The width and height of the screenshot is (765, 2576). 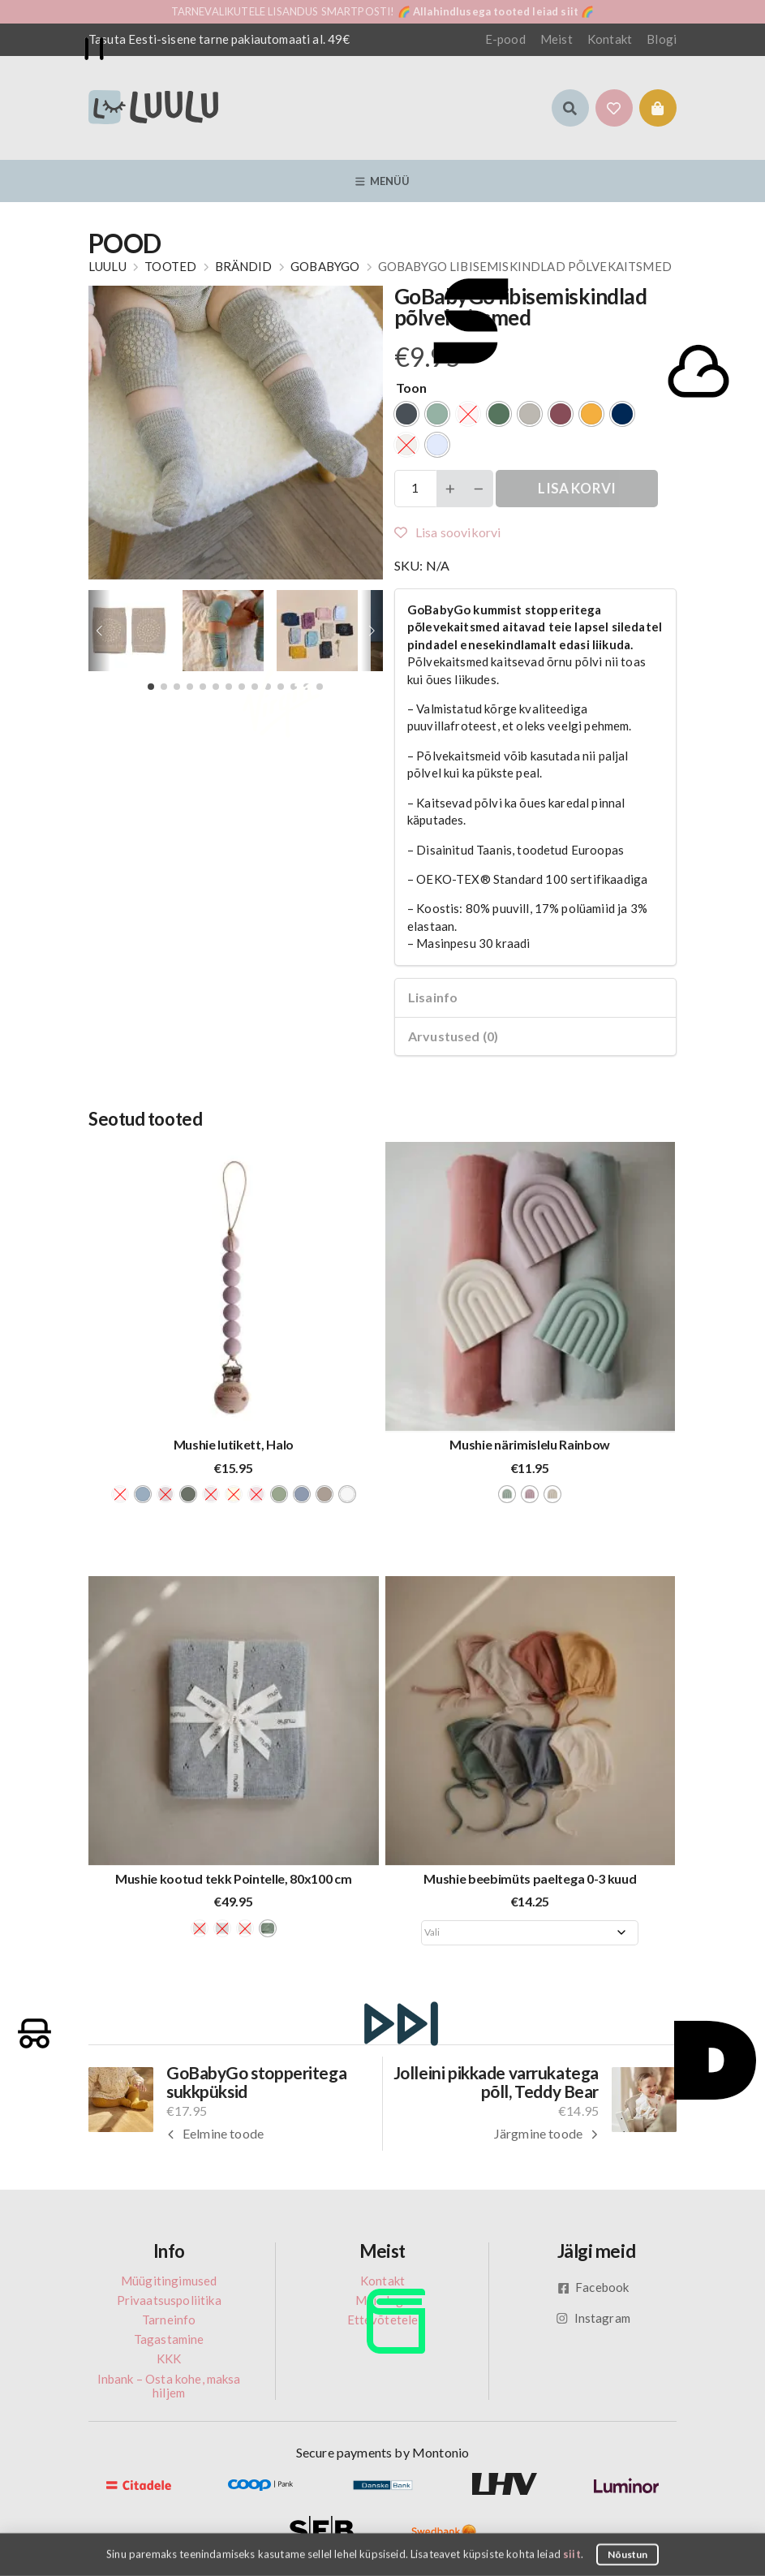 I want to click on incognito or private browsing mode, so click(x=34, y=2033).